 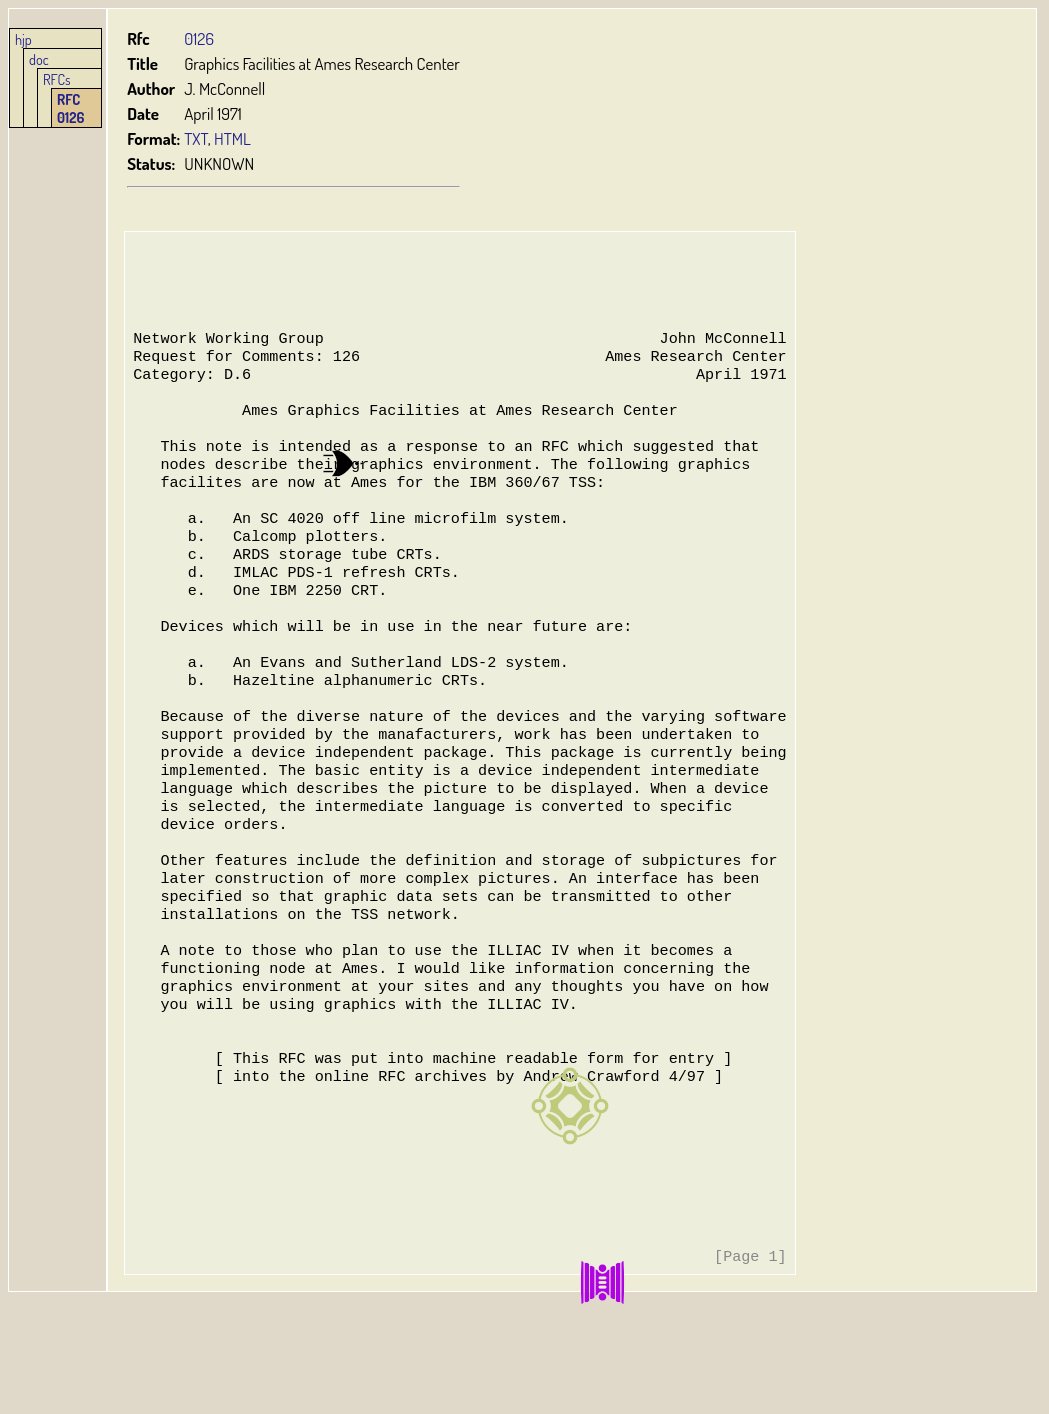 What do you see at coordinates (602, 1282) in the screenshot?
I see `accordion or bellows instrument in a music game` at bounding box center [602, 1282].